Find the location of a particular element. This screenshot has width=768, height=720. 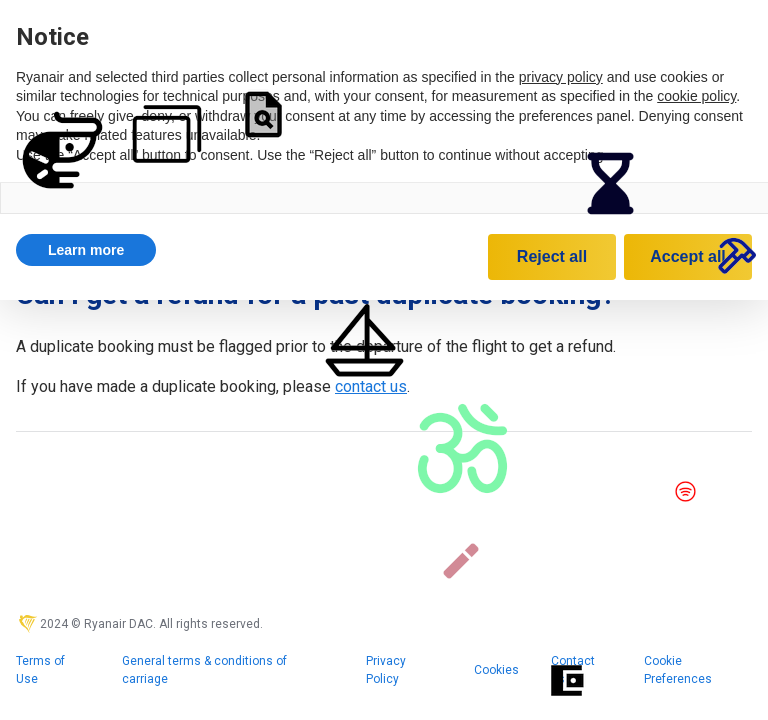

view stacked cards or layers is located at coordinates (167, 134).